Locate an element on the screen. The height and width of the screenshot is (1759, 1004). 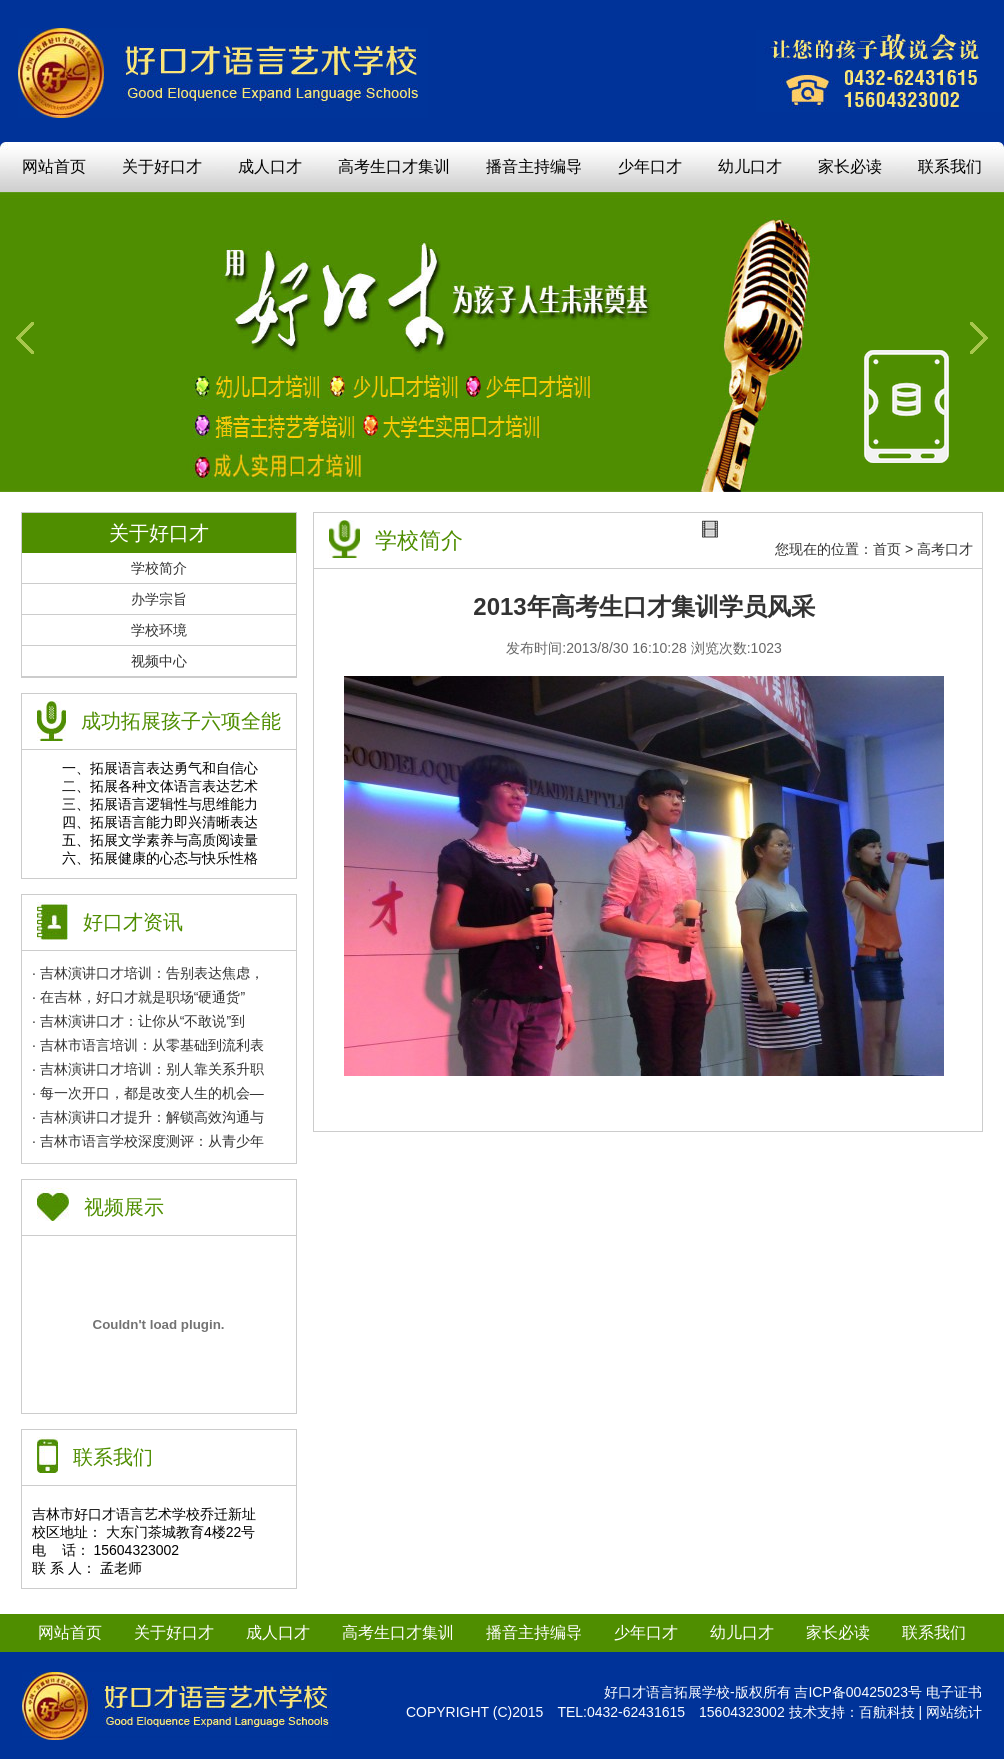
indicates storage quota or disk space limit is located at coordinates (906, 406).